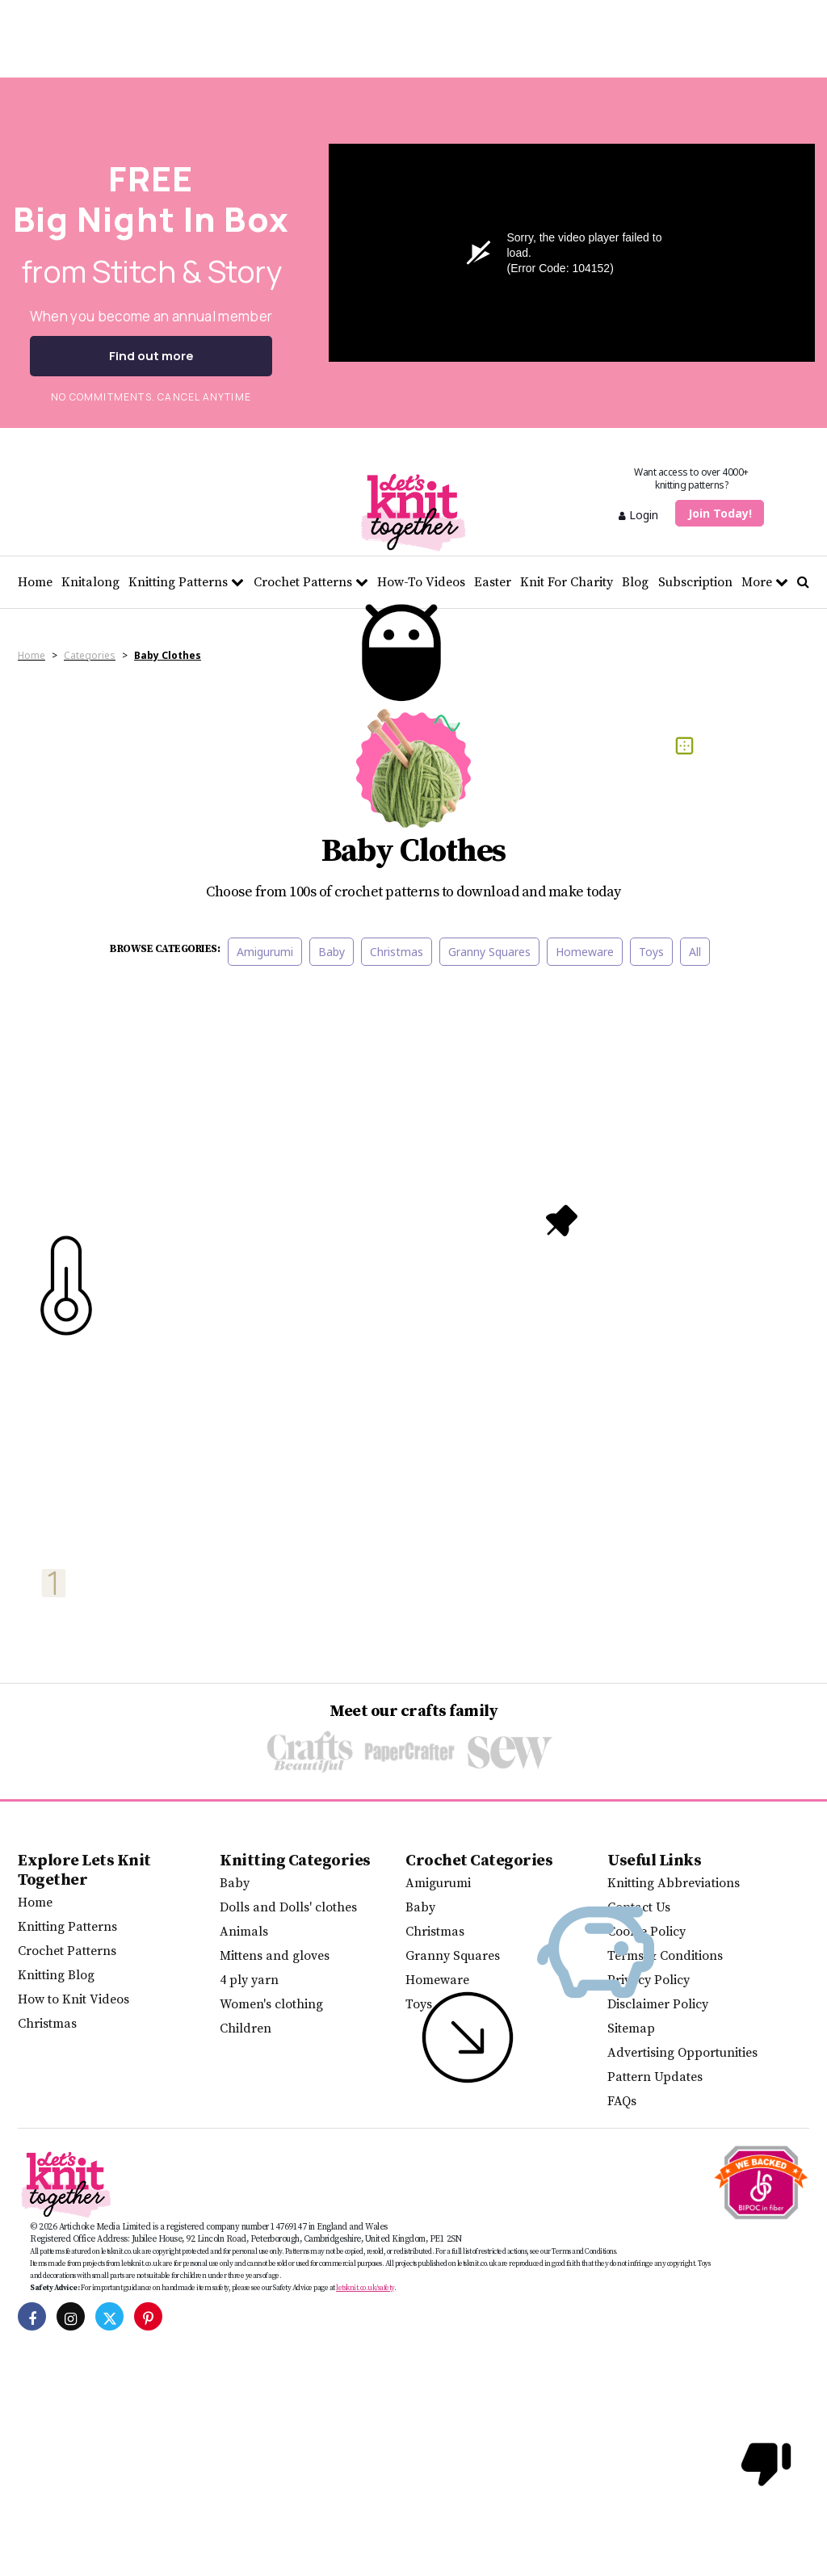 This screenshot has width=827, height=2576. What do you see at coordinates (766, 2463) in the screenshot?
I see `dislike or downvote content` at bounding box center [766, 2463].